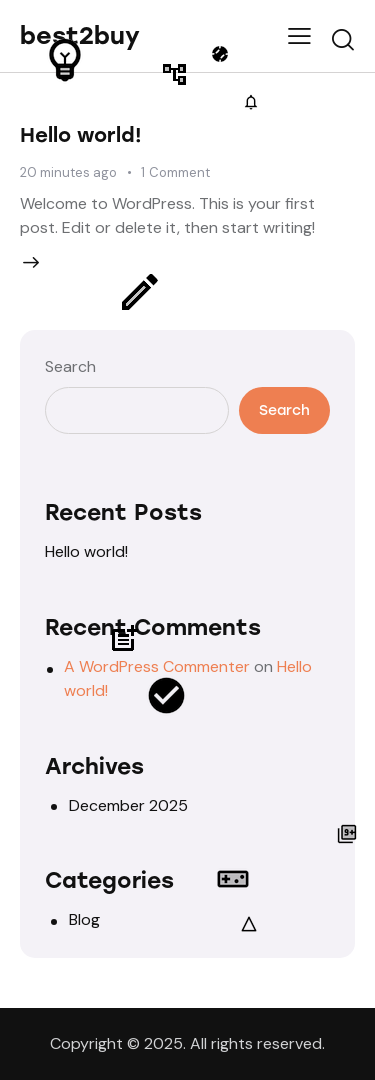 The image size is (375, 1080). What do you see at coordinates (140, 292) in the screenshot?
I see `edit or modify content` at bounding box center [140, 292].